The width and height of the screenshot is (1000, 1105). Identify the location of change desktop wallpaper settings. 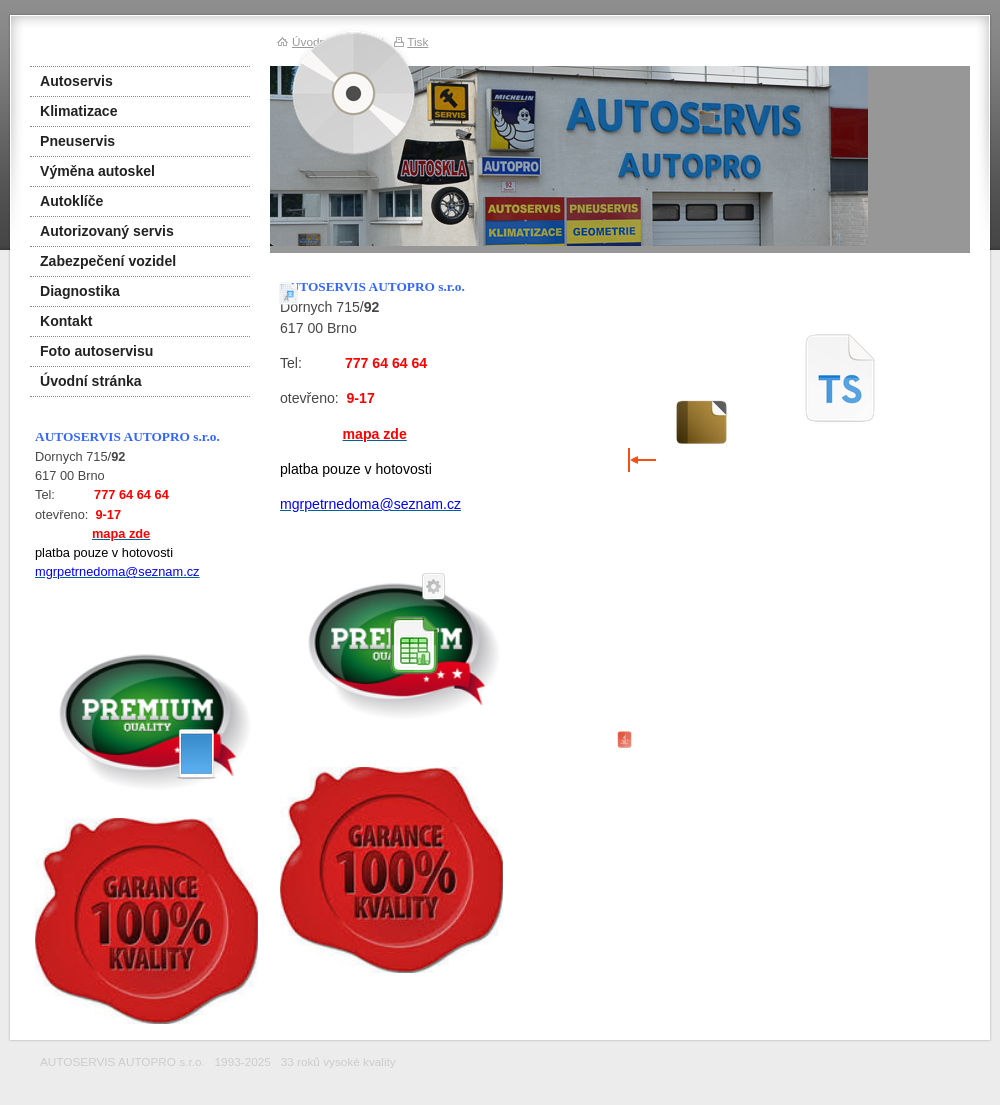
(701, 420).